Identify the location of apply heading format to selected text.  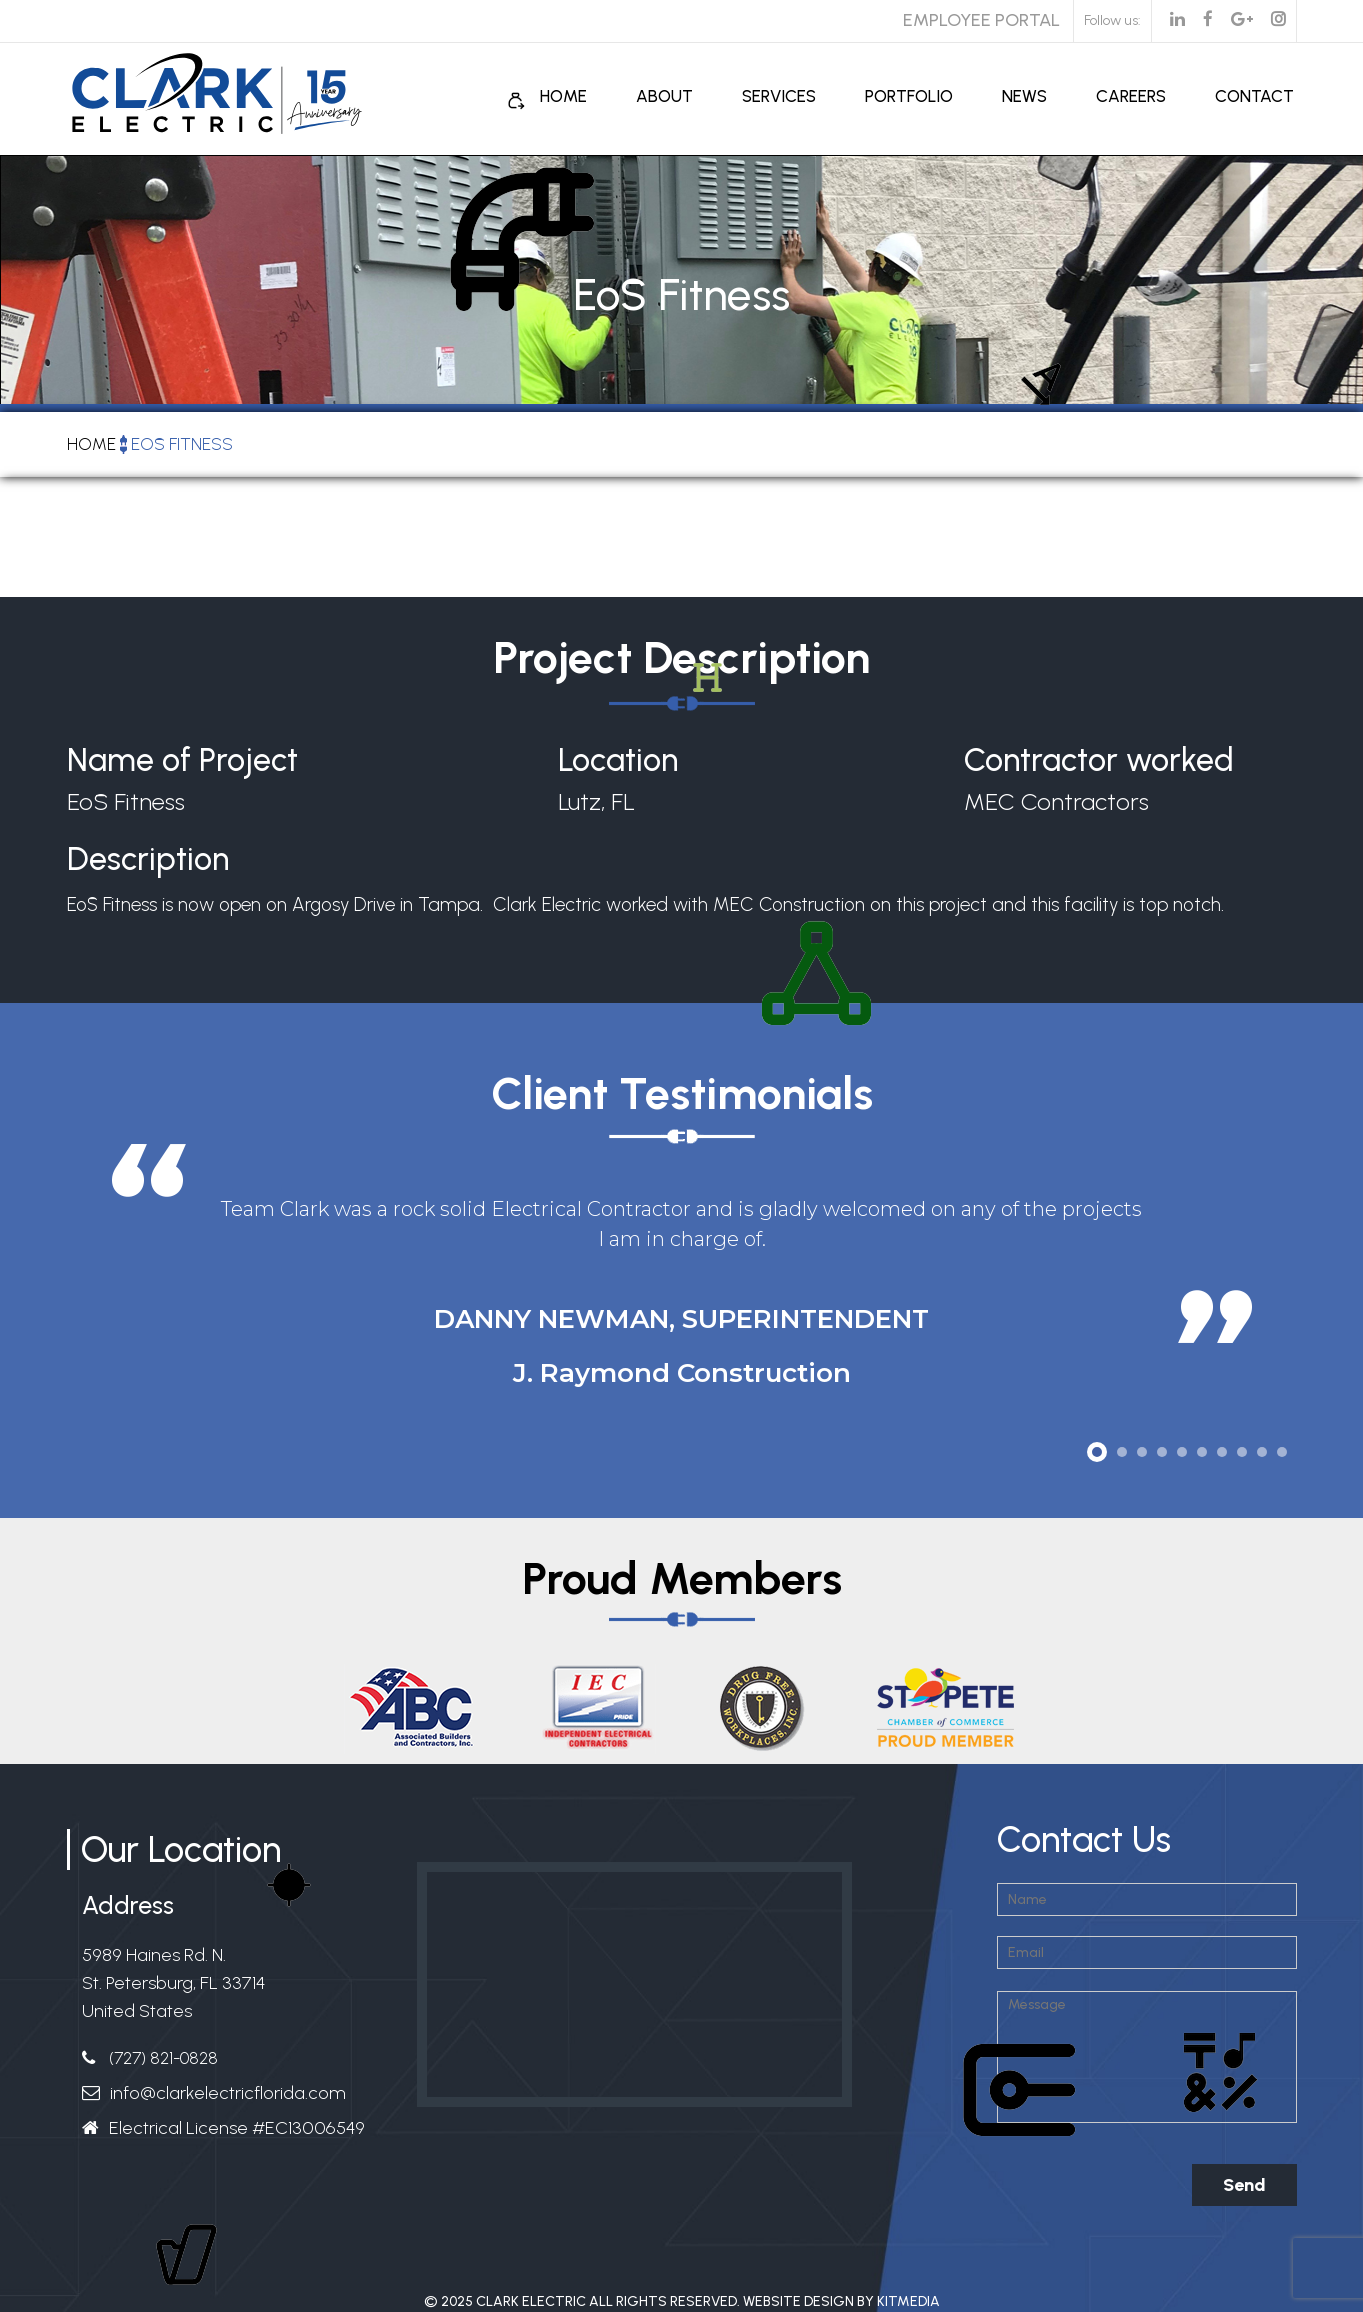
(707, 677).